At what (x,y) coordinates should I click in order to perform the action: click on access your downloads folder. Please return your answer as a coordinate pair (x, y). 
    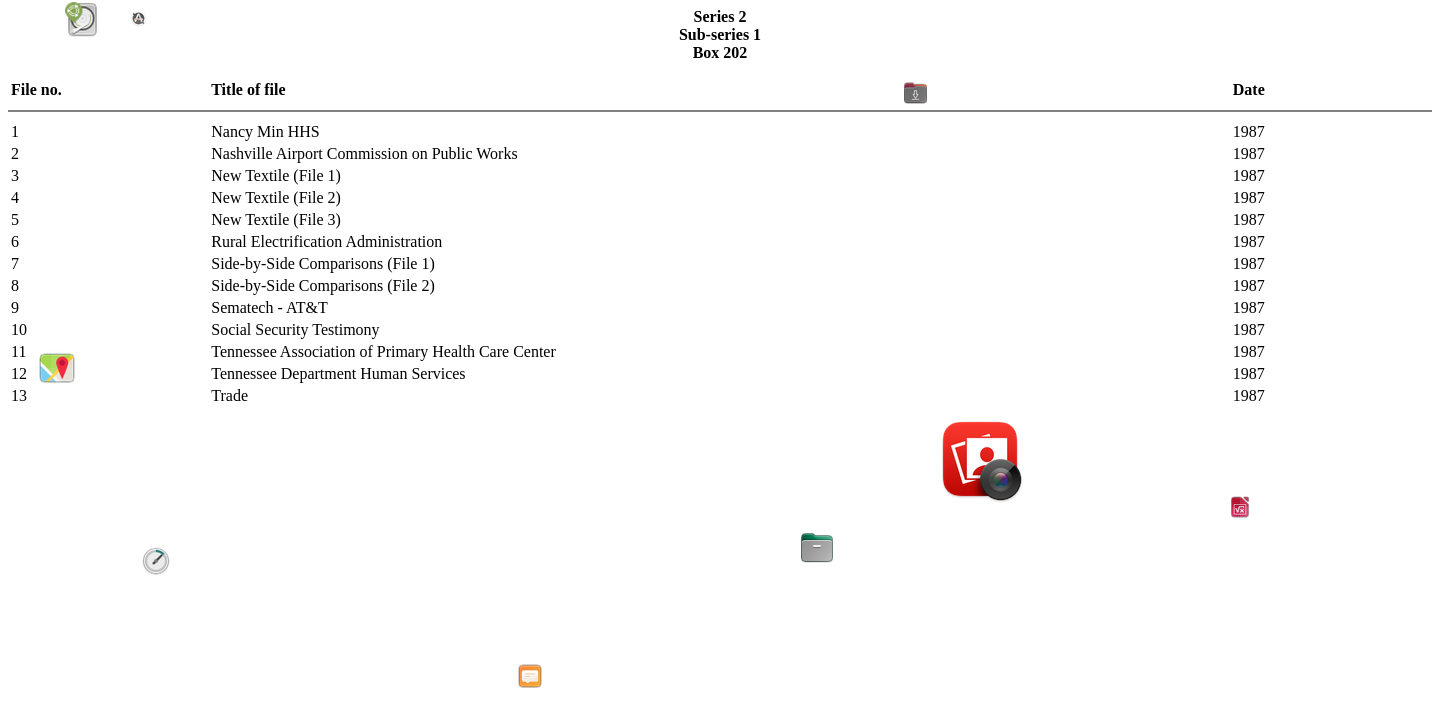
    Looking at the image, I should click on (915, 92).